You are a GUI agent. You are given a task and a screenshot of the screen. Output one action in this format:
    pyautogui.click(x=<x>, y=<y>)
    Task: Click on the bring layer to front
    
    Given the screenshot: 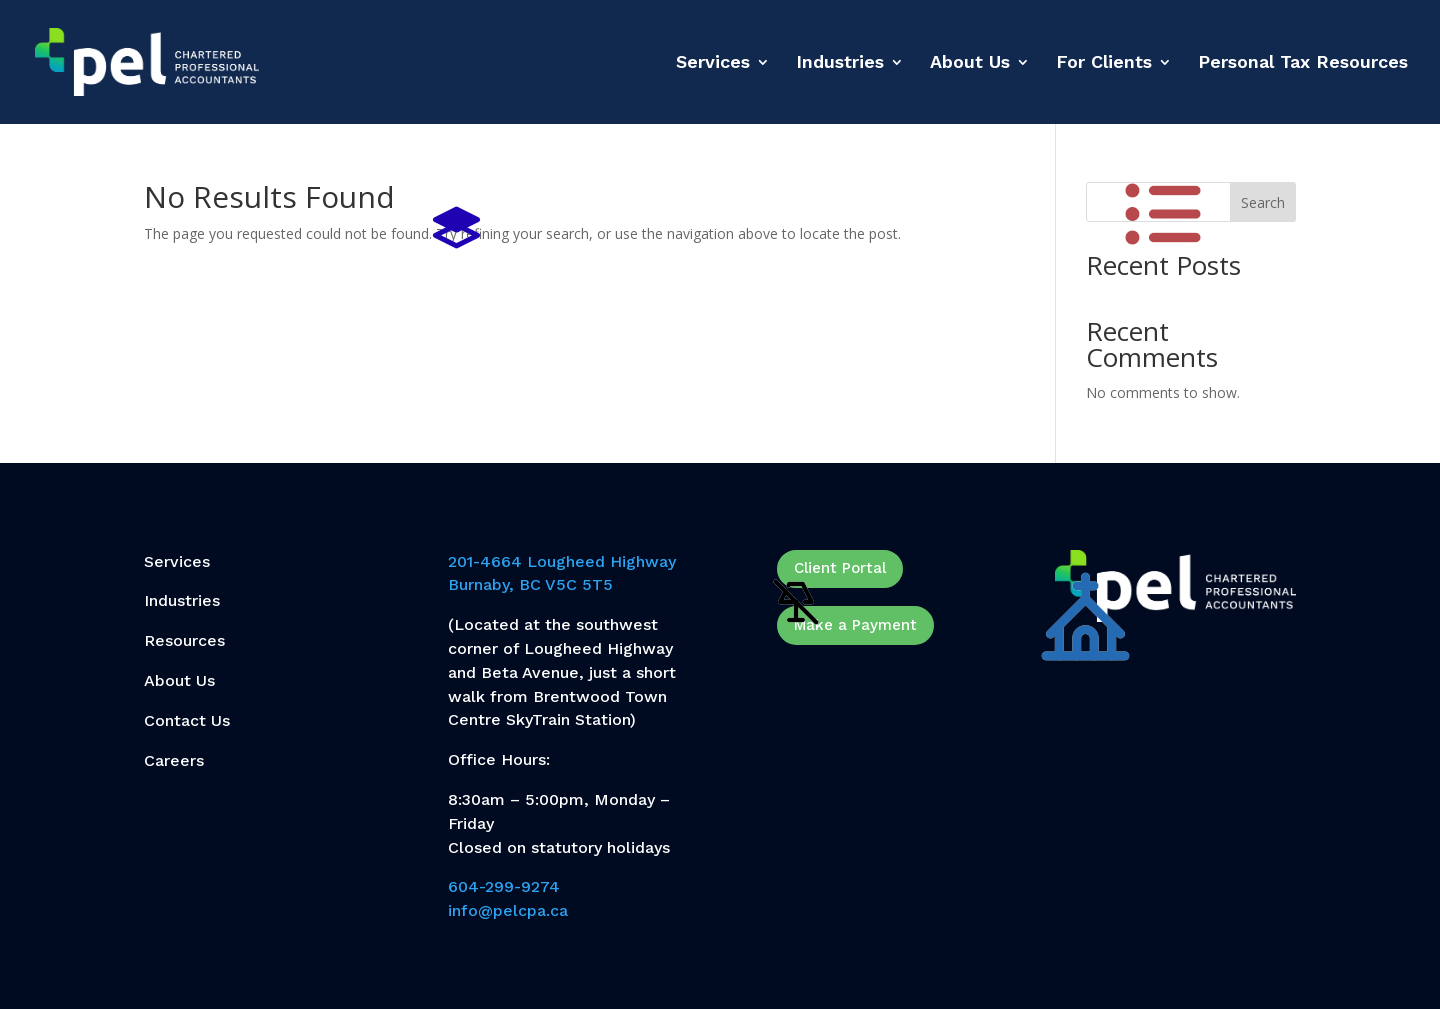 What is the action you would take?
    pyautogui.click(x=456, y=227)
    